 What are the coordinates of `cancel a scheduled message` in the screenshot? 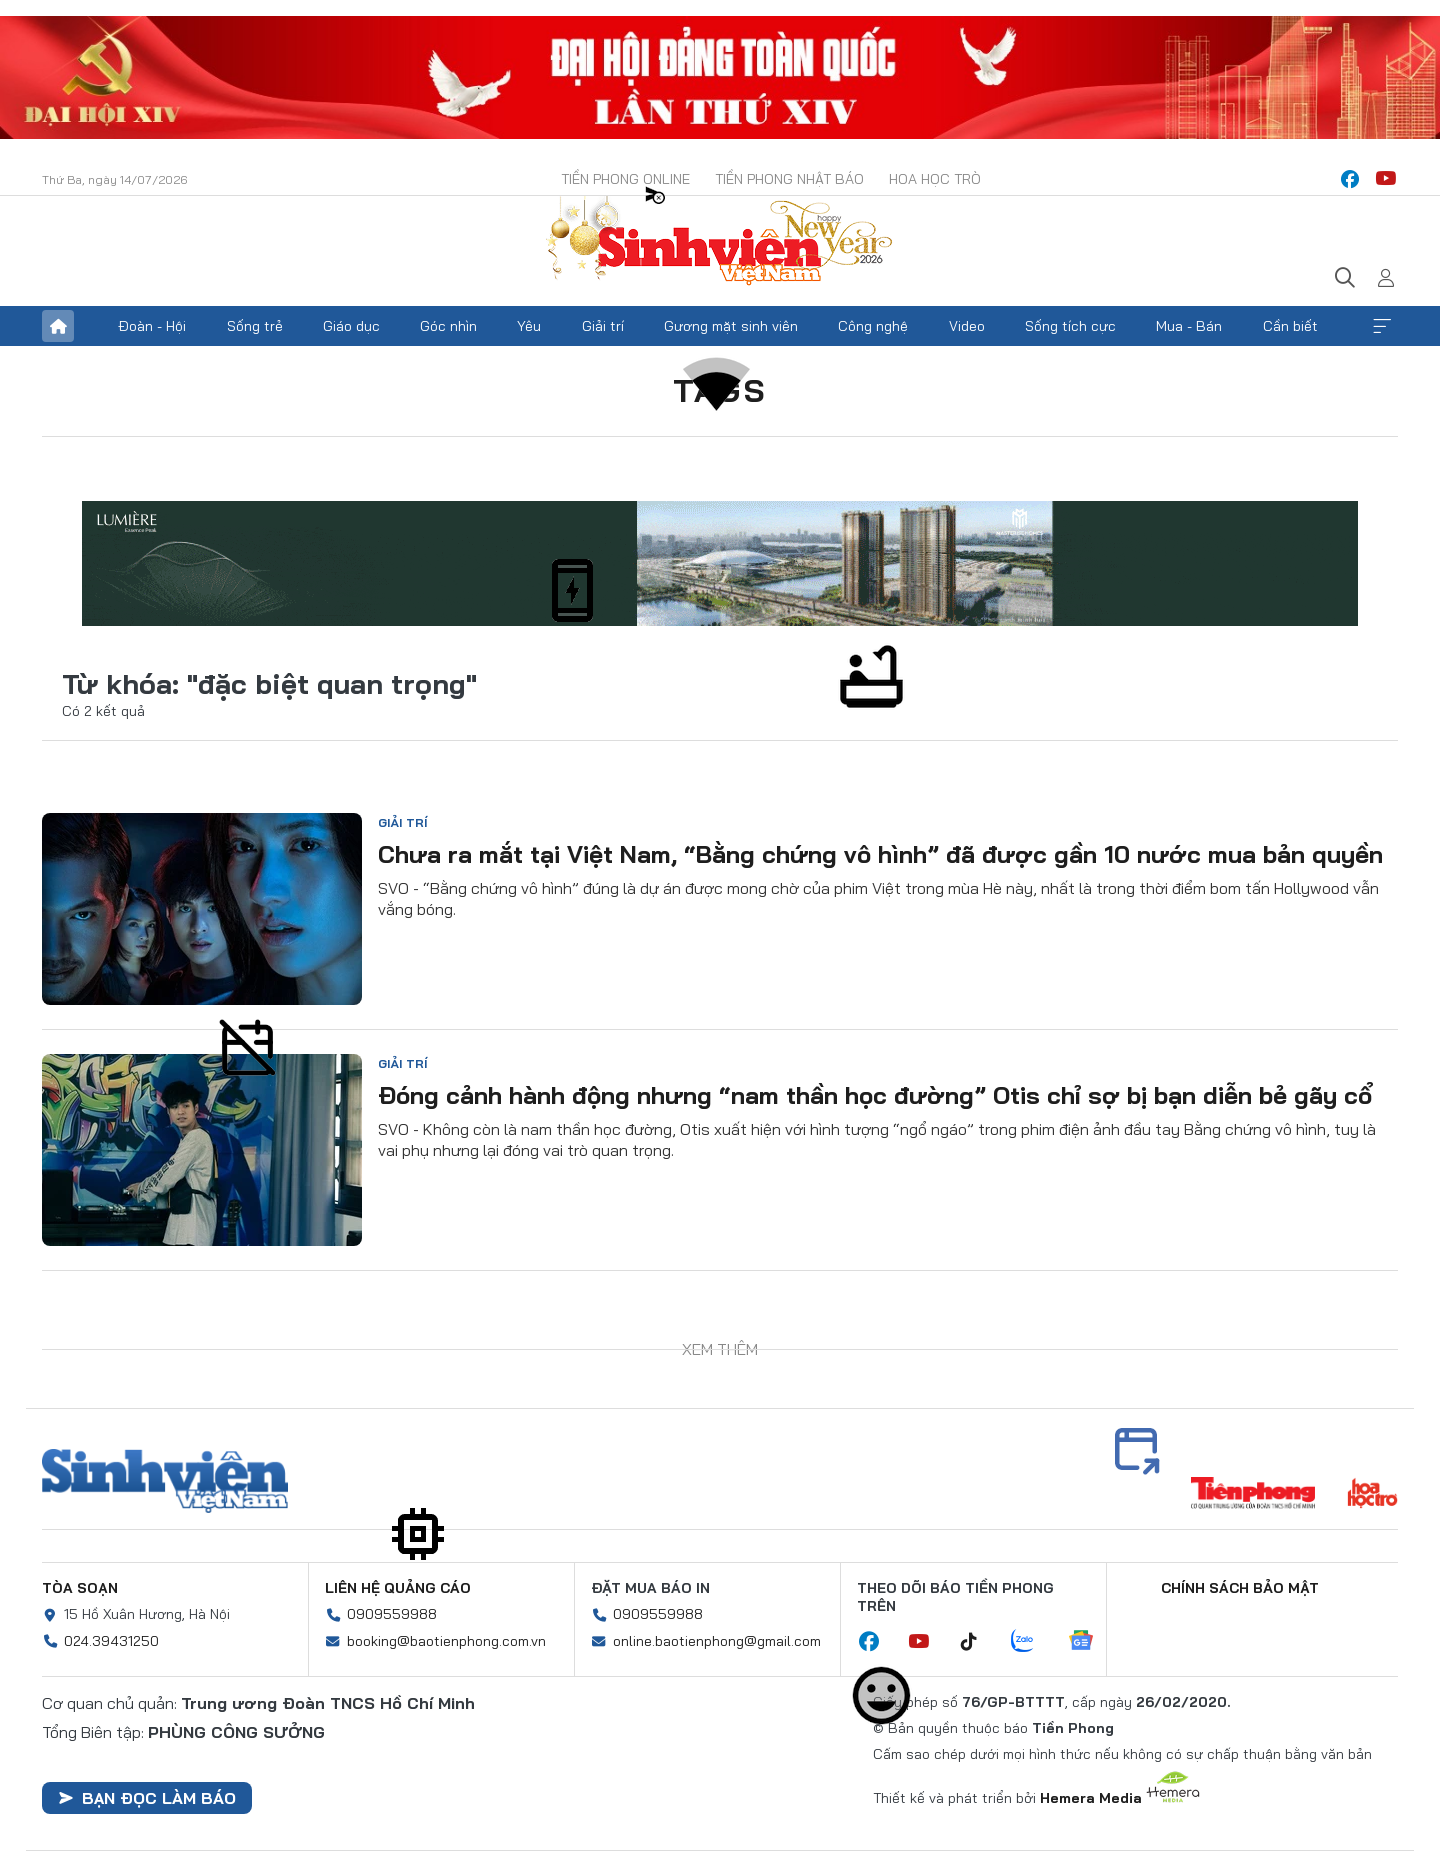 It's located at (655, 194).